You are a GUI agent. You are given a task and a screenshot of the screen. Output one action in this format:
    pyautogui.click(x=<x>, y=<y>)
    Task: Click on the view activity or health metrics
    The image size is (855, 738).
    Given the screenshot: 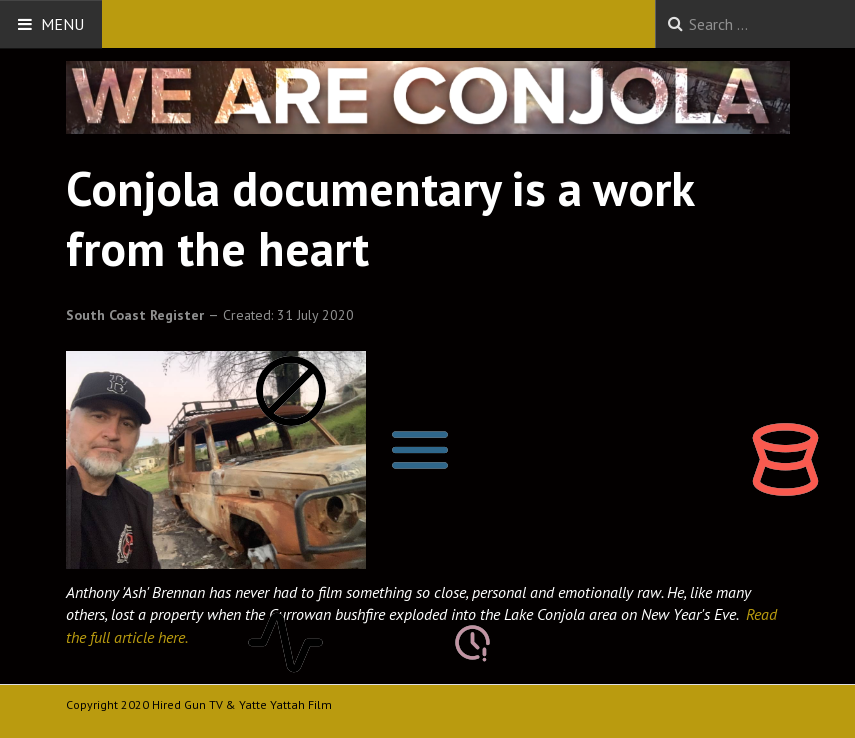 What is the action you would take?
    pyautogui.click(x=285, y=642)
    